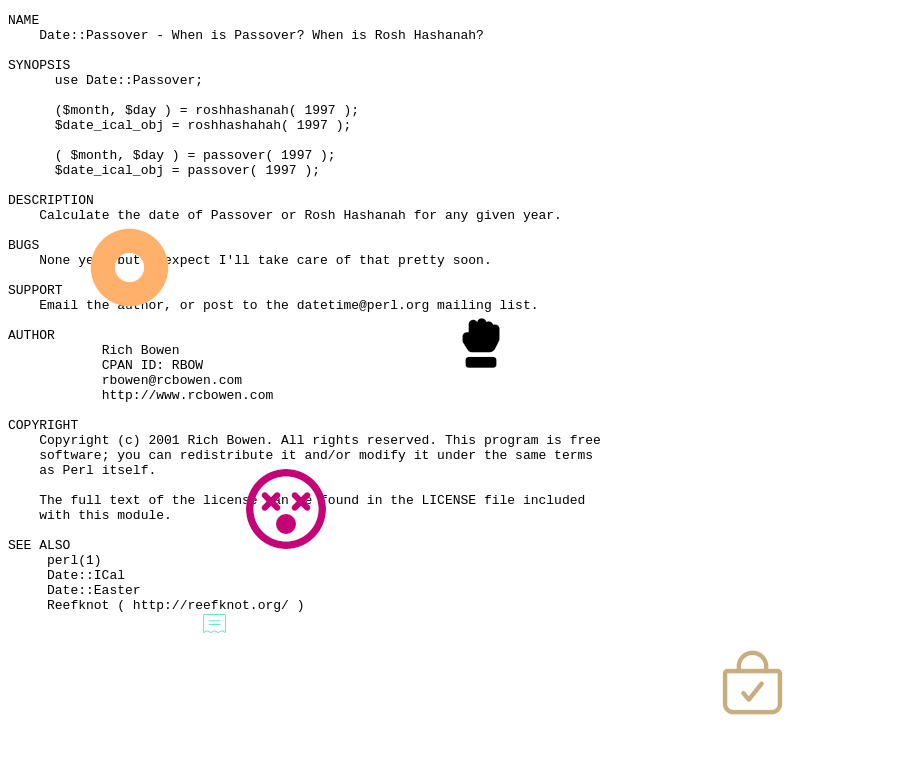  I want to click on indicates a selected radio button option, so click(129, 267).